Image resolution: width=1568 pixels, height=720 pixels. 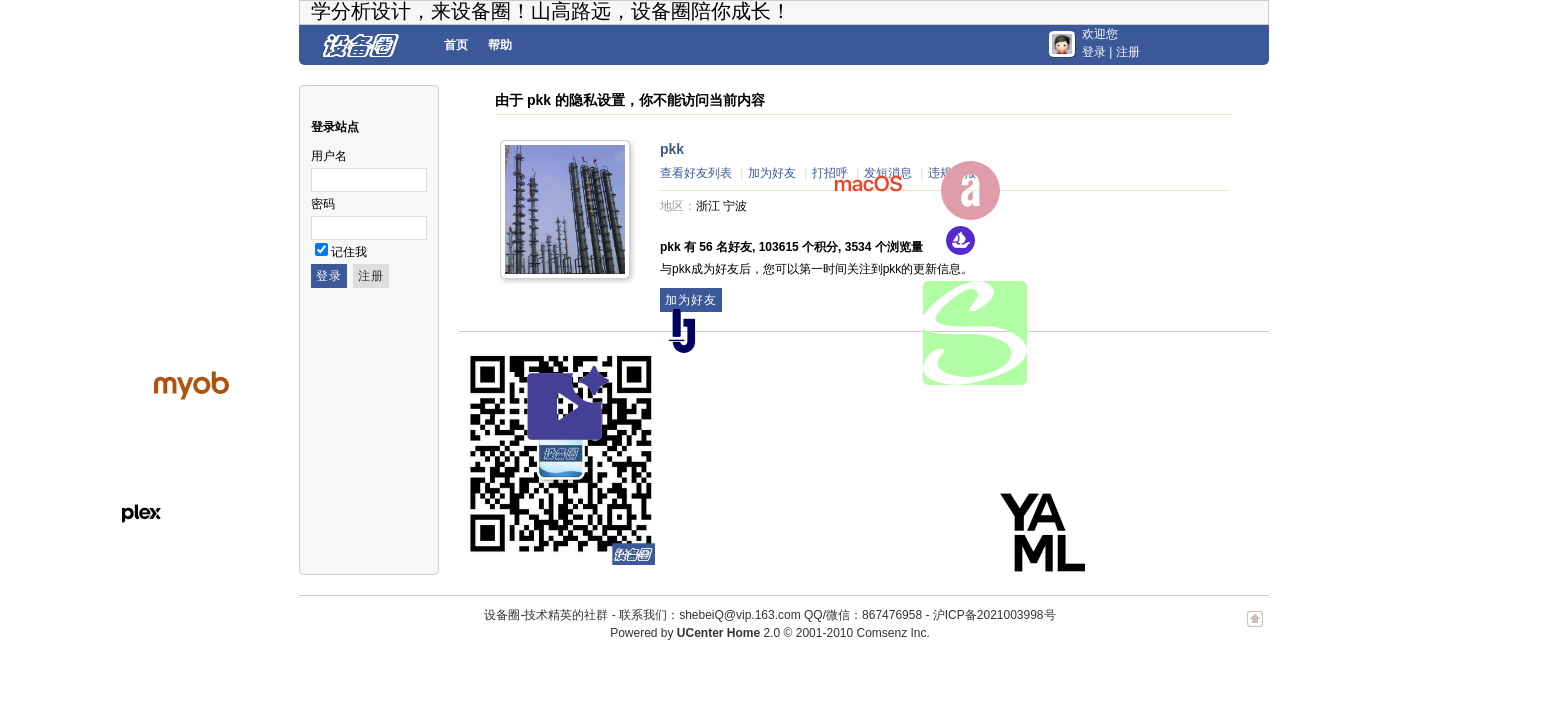 I want to click on visit The Spriters Resource website, so click(x=975, y=333).